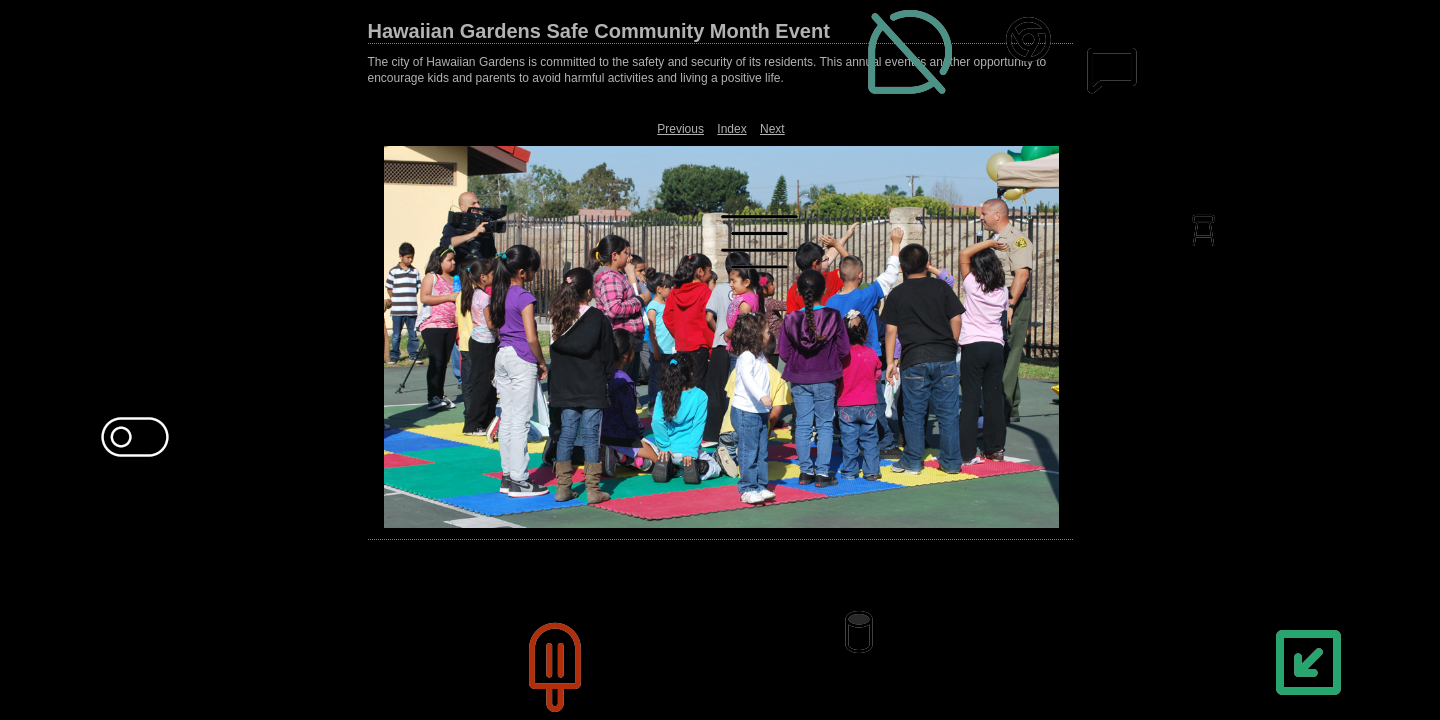 This screenshot has height=720, width=1440. Describe the element at coordinates (135, 437) in the screenshot. I see `toggle switch in off position` at that location.